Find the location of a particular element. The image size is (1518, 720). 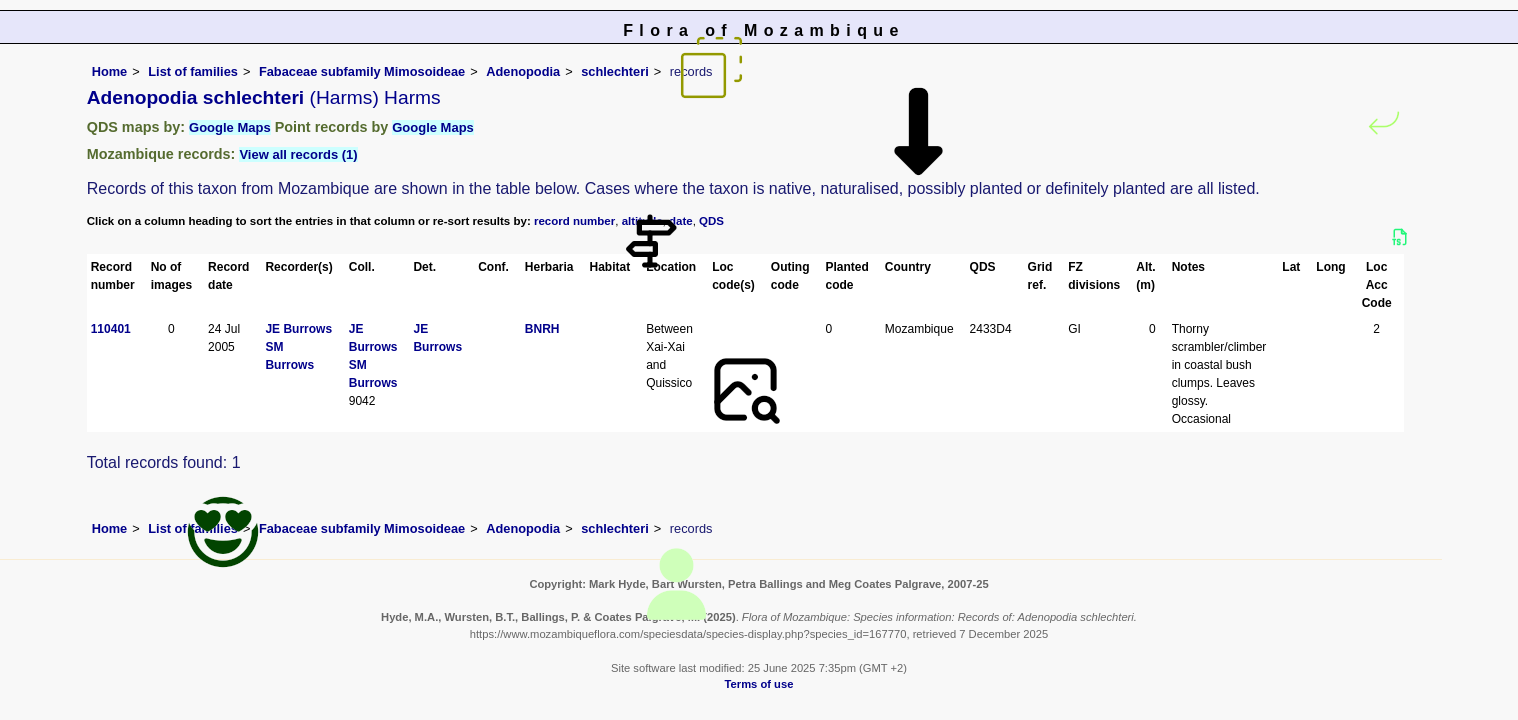

indicates a TypeScript file is located at coordinates (1400, 237).